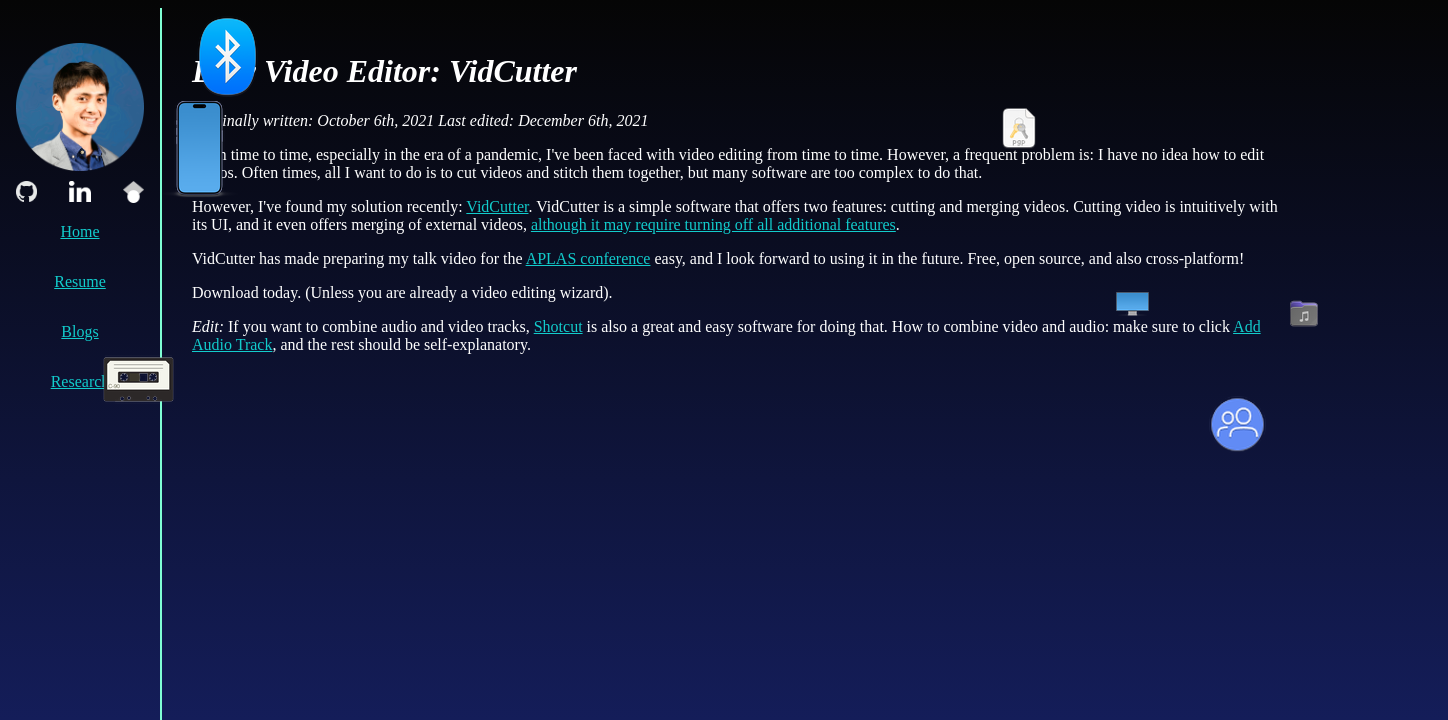 The width and height of the screenshot is (1448, 720). What do you see at coordinates (1237, 424) in the screenshot?
I see `access user accounts and settings` at bounding box center [1237, 424].